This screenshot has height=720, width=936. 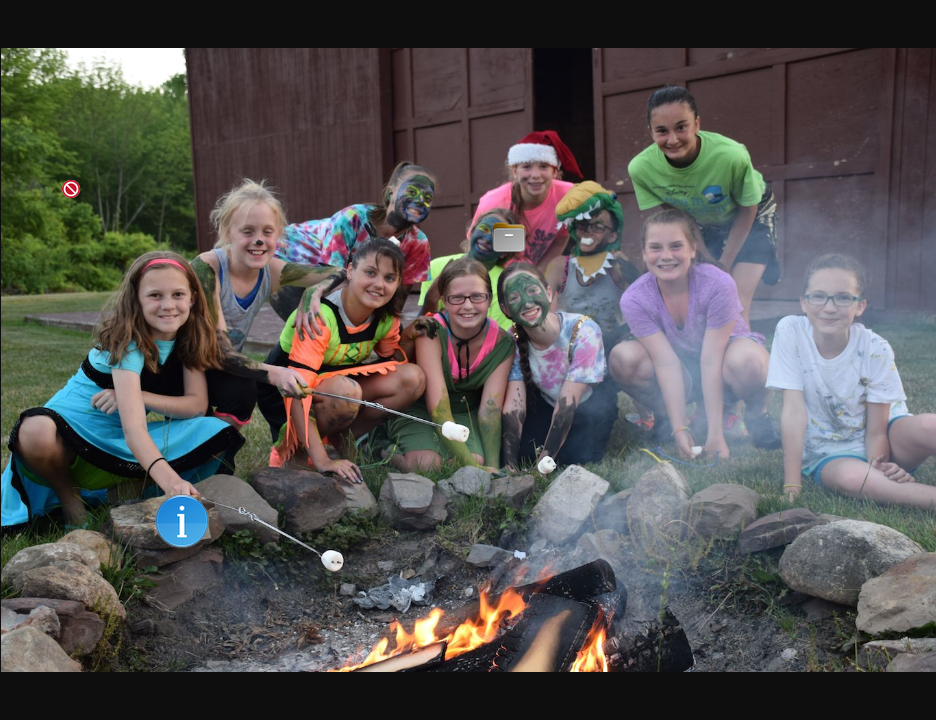 I want to click on view information or details about an application, so click(x=182, y=521).